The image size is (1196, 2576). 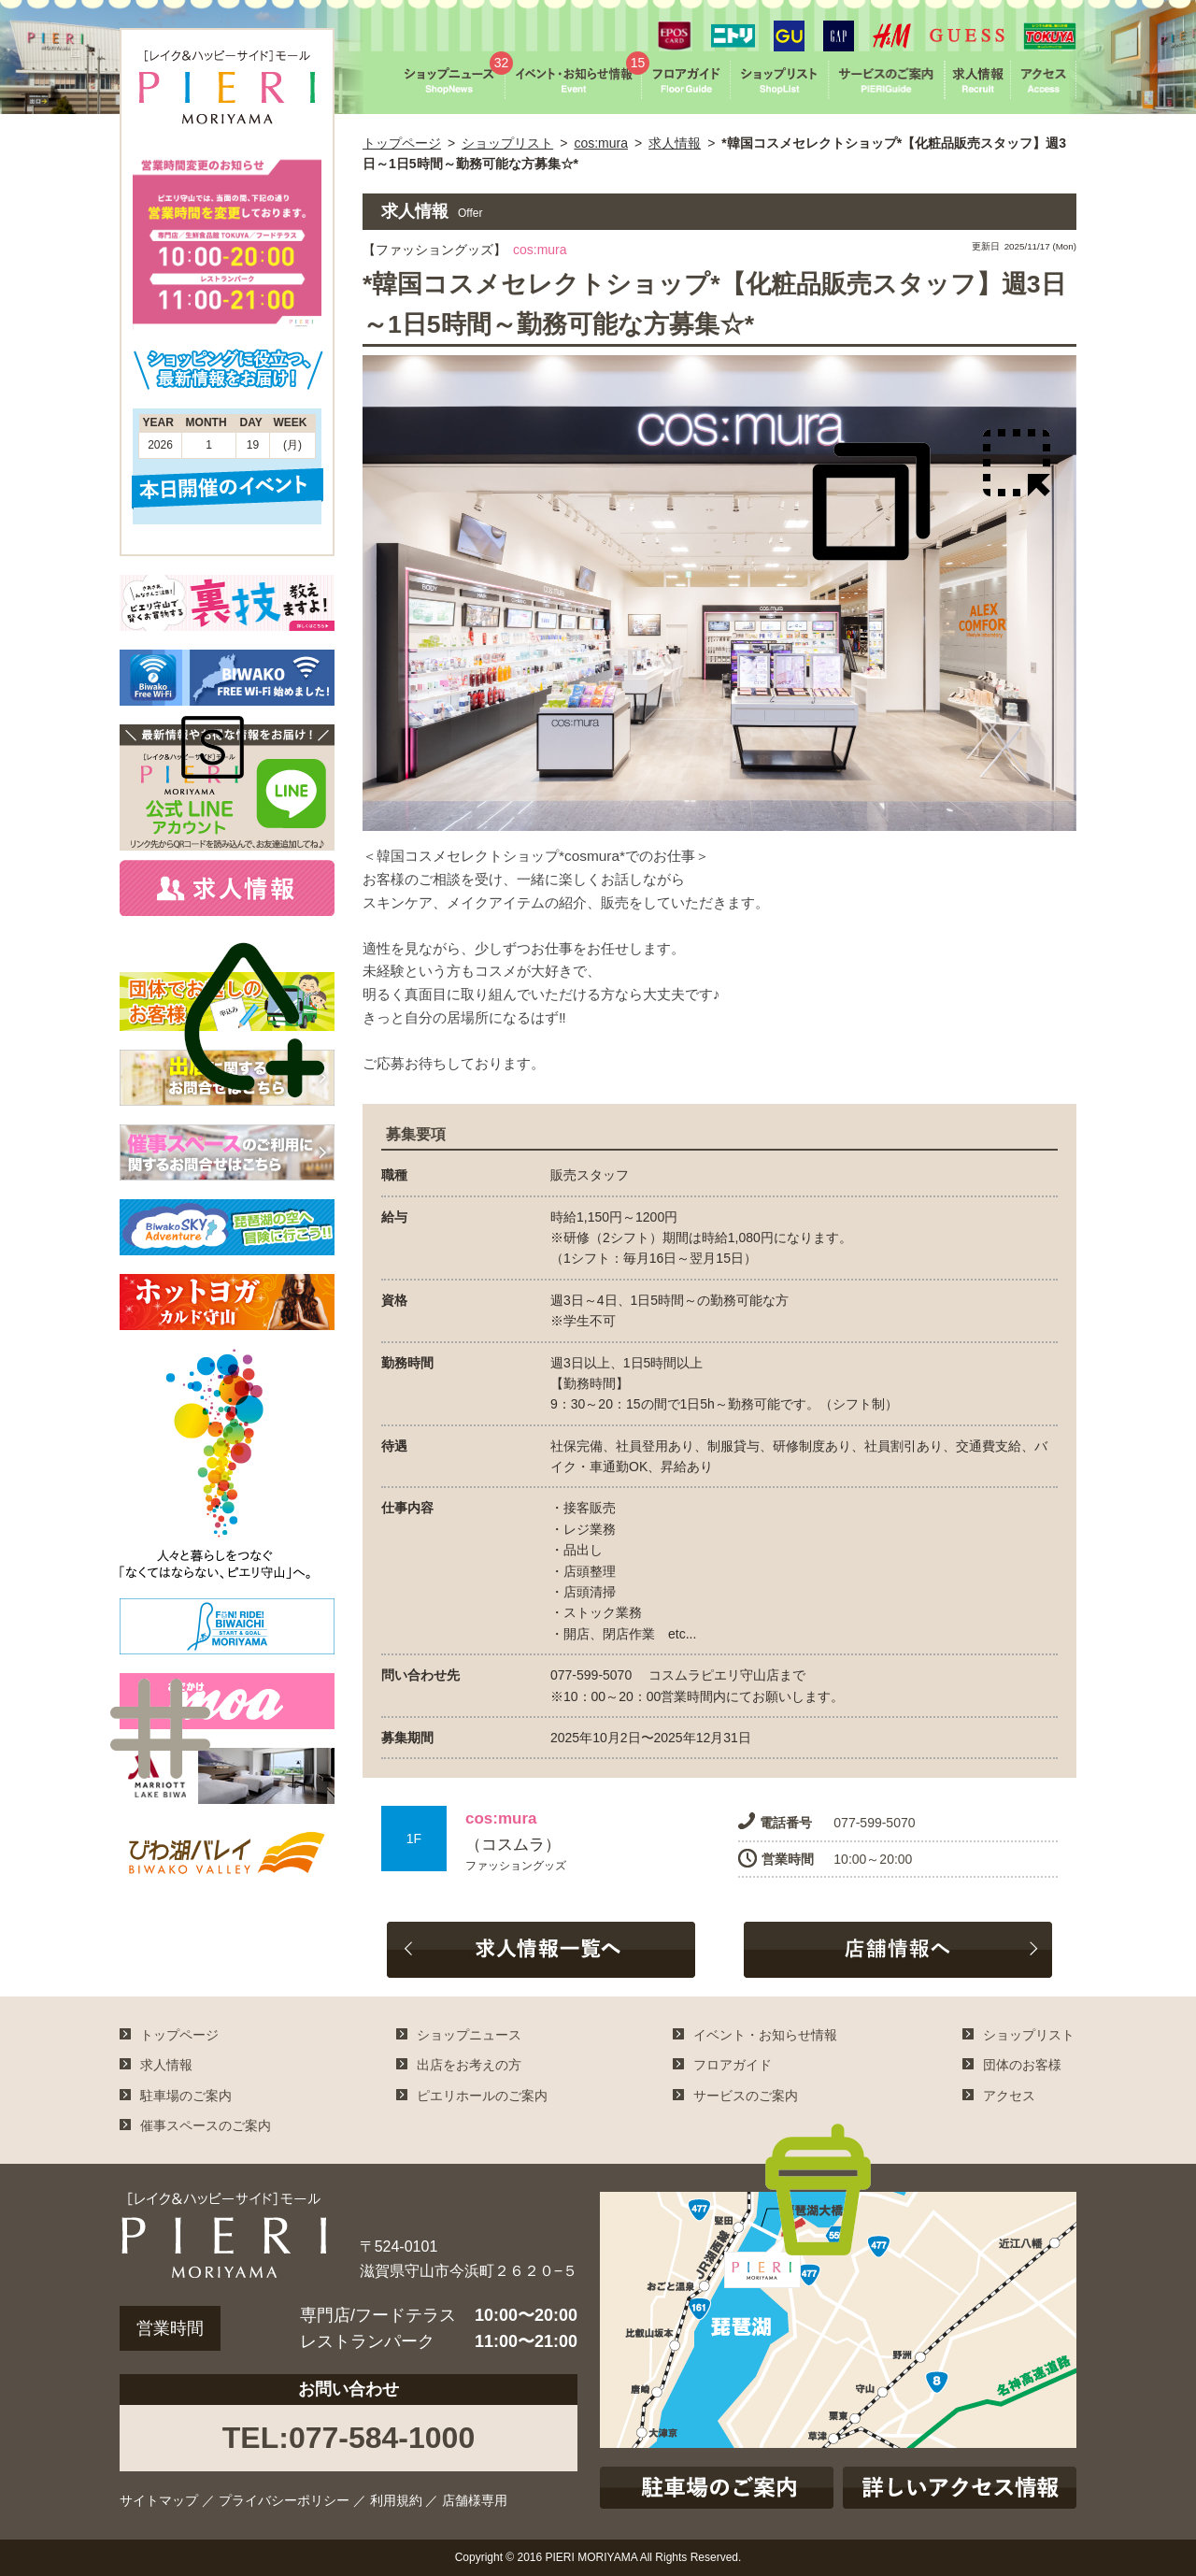 I want to click on copy to clipboard, so click(x=871, y=501).